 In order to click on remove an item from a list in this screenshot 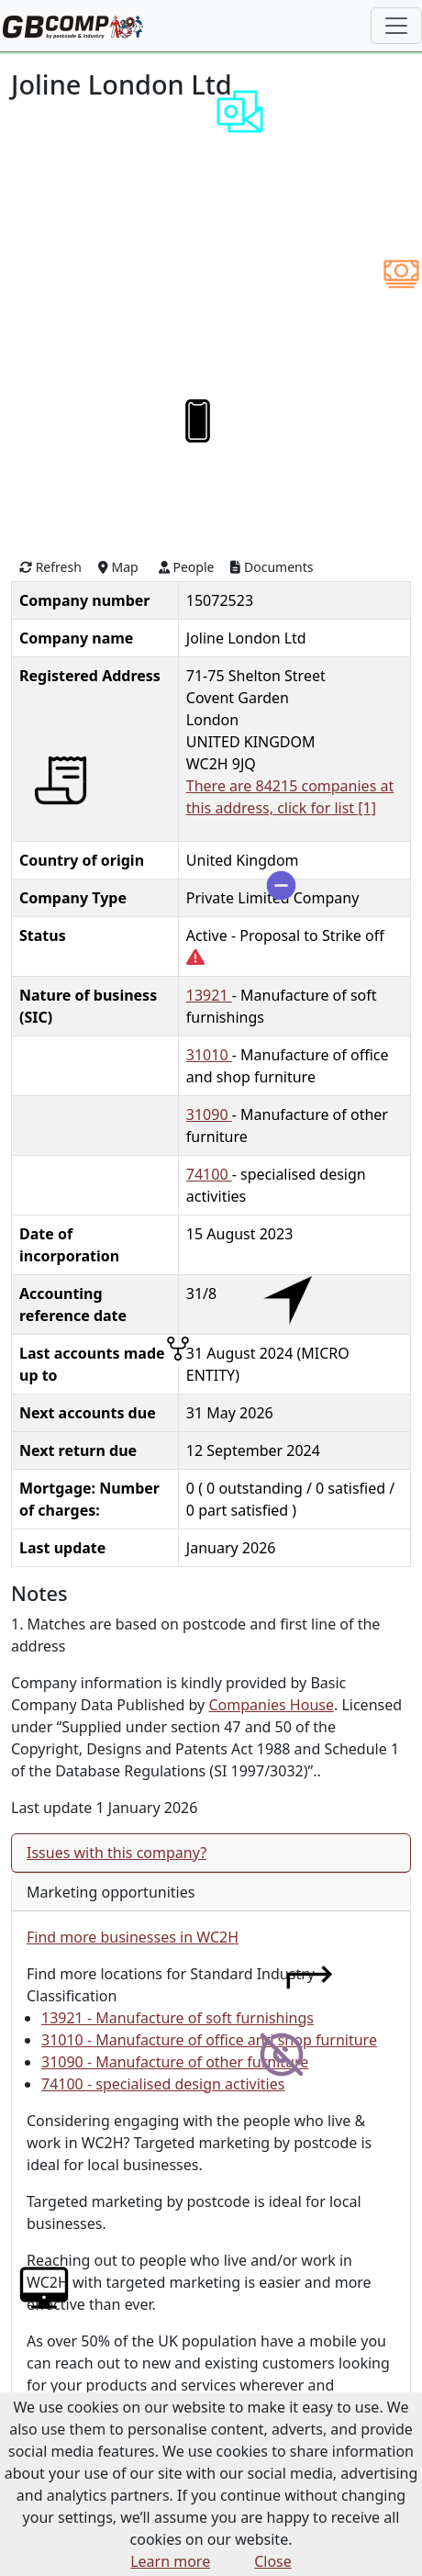, I will do `click(281, 885)`.